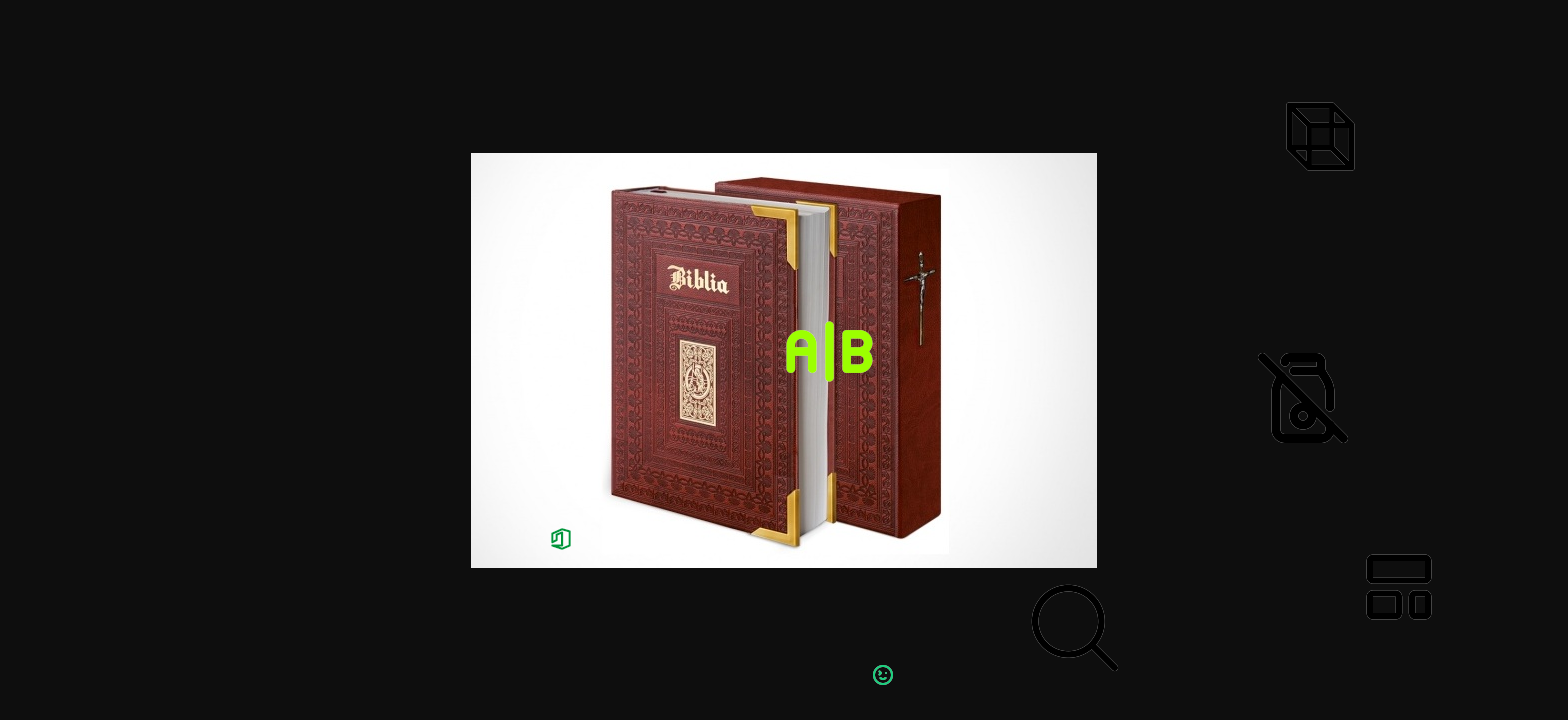 The width and height of the screenshot is (1568, 720). What do you see at coordinates (829, 351) in the screenshot?
I see `toggle between A/B testing variants` at bounding box center [829, 351].